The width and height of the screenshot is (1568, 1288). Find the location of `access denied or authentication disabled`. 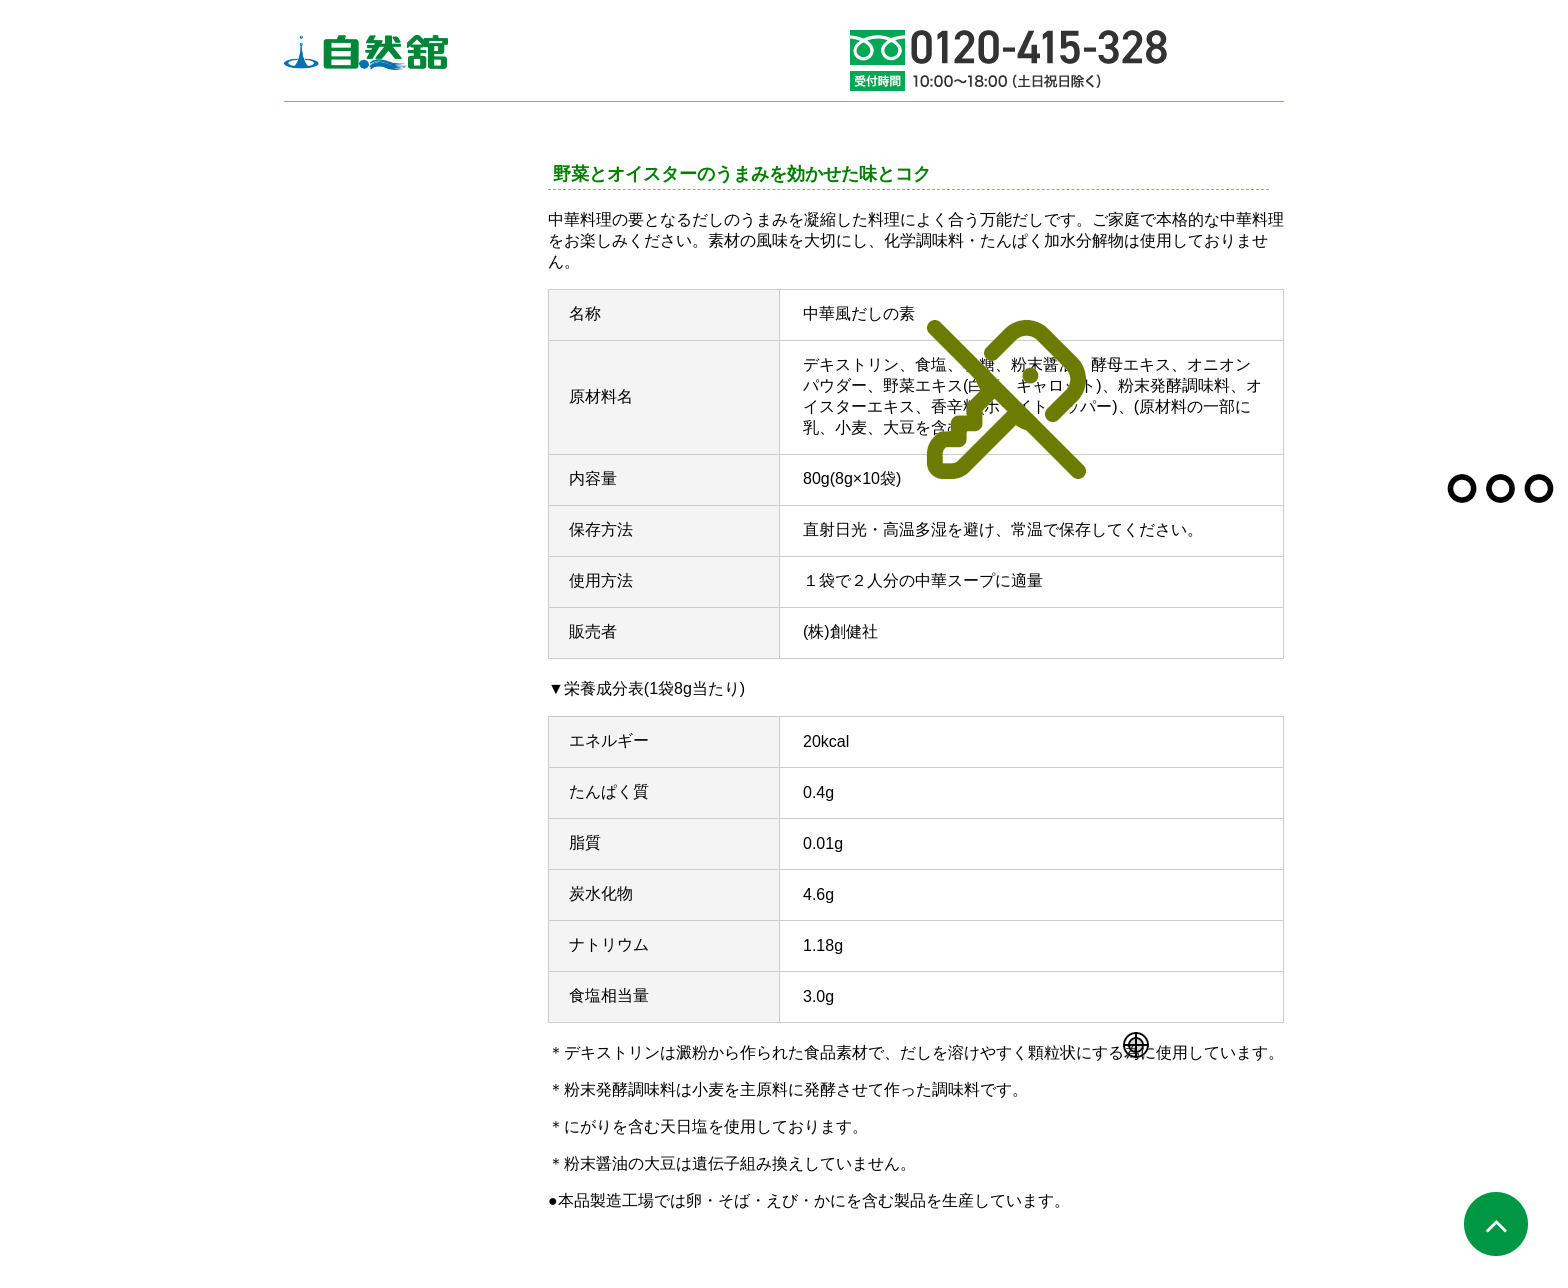

access denied or authentication disabled is located at coordinates (1006, 399).